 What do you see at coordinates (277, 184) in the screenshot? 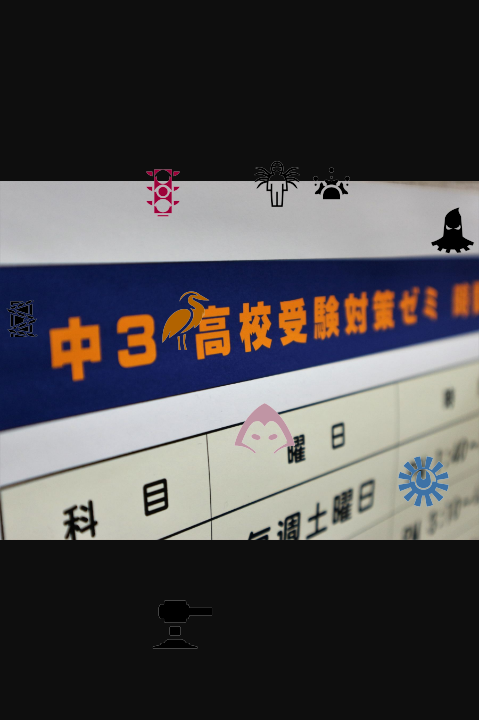
I see `select octopus-human hybrid character` at bounding box center [277, 184].